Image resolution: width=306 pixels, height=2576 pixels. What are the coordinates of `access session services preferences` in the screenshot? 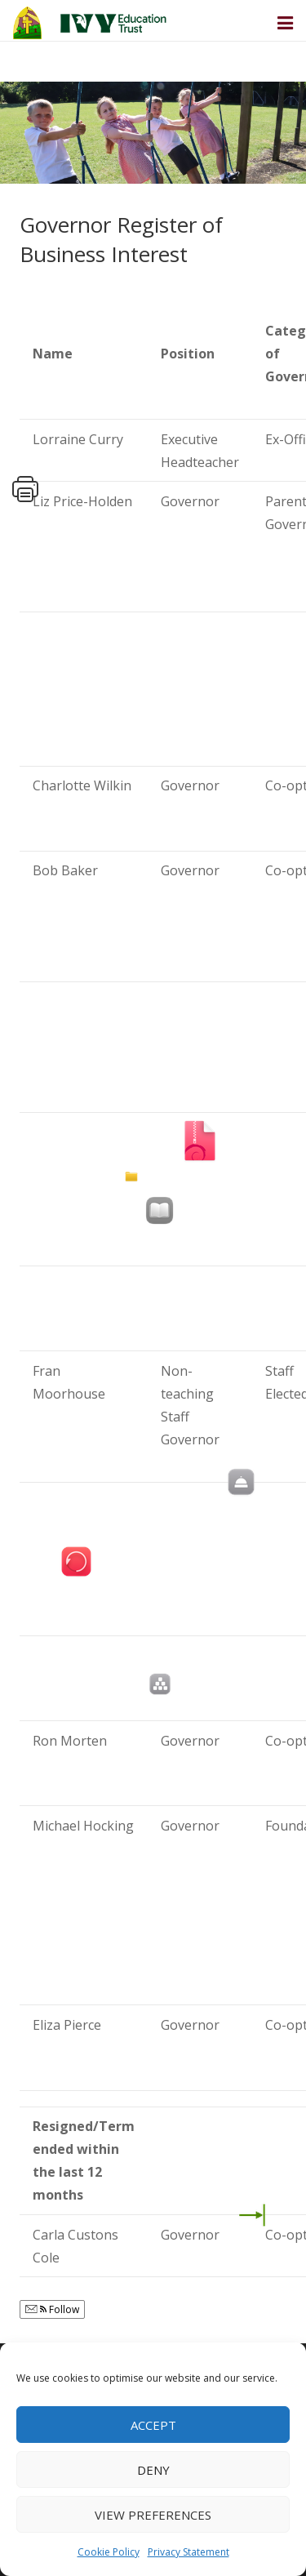 It's located at (241, 1482).